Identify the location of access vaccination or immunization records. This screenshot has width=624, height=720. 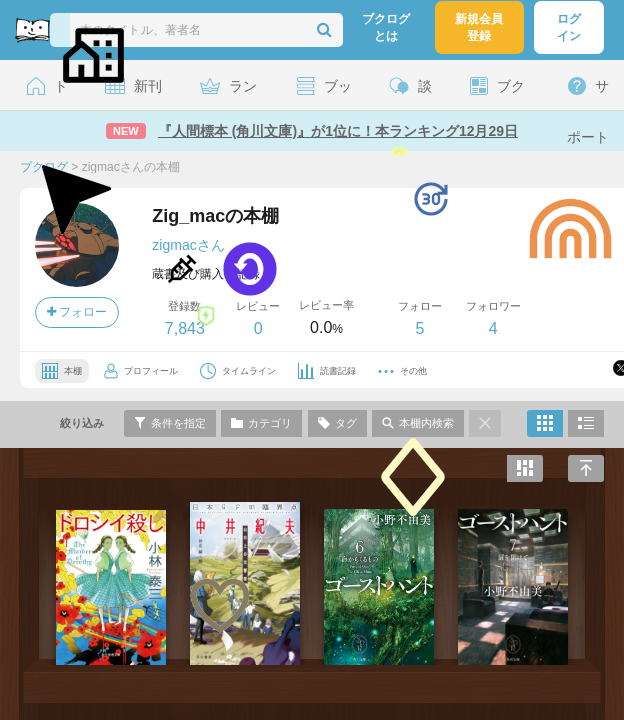
(182, 268).